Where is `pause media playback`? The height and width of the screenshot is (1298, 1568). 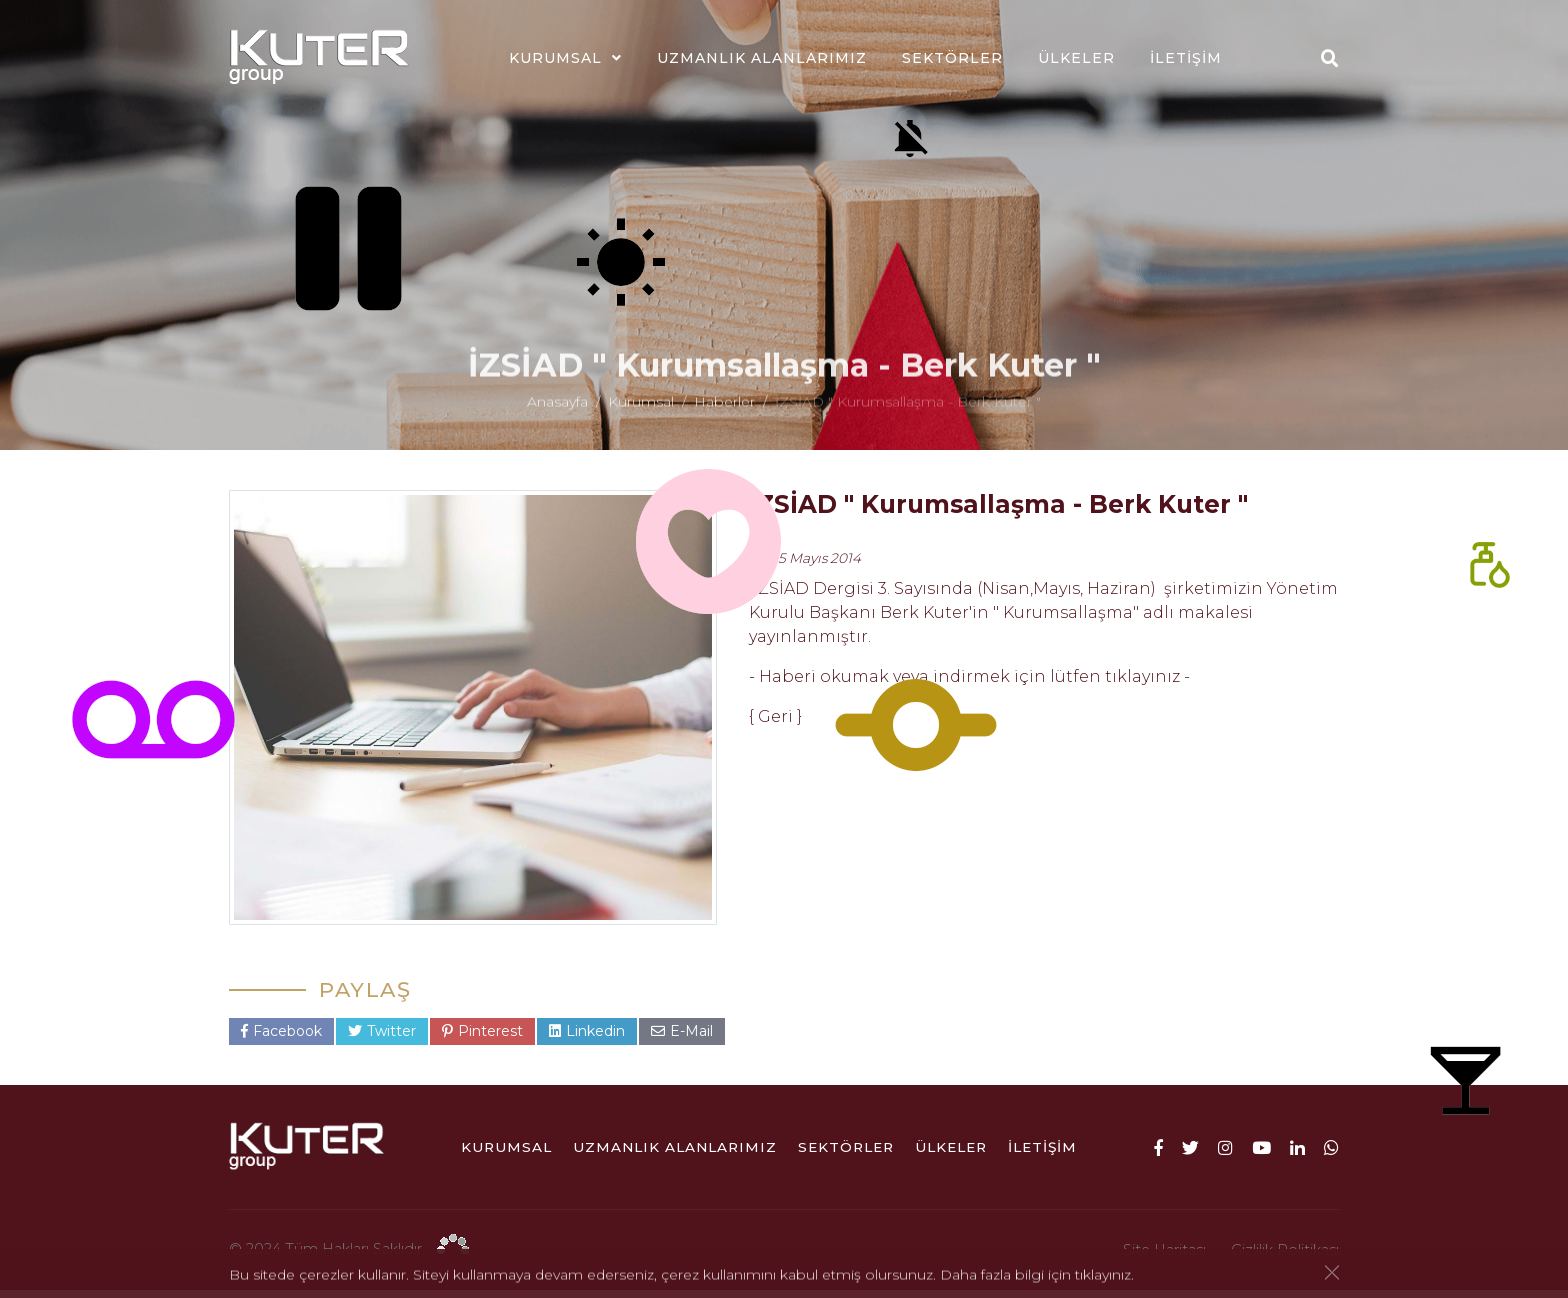 pause media playback is located at coordinates (348, 248).